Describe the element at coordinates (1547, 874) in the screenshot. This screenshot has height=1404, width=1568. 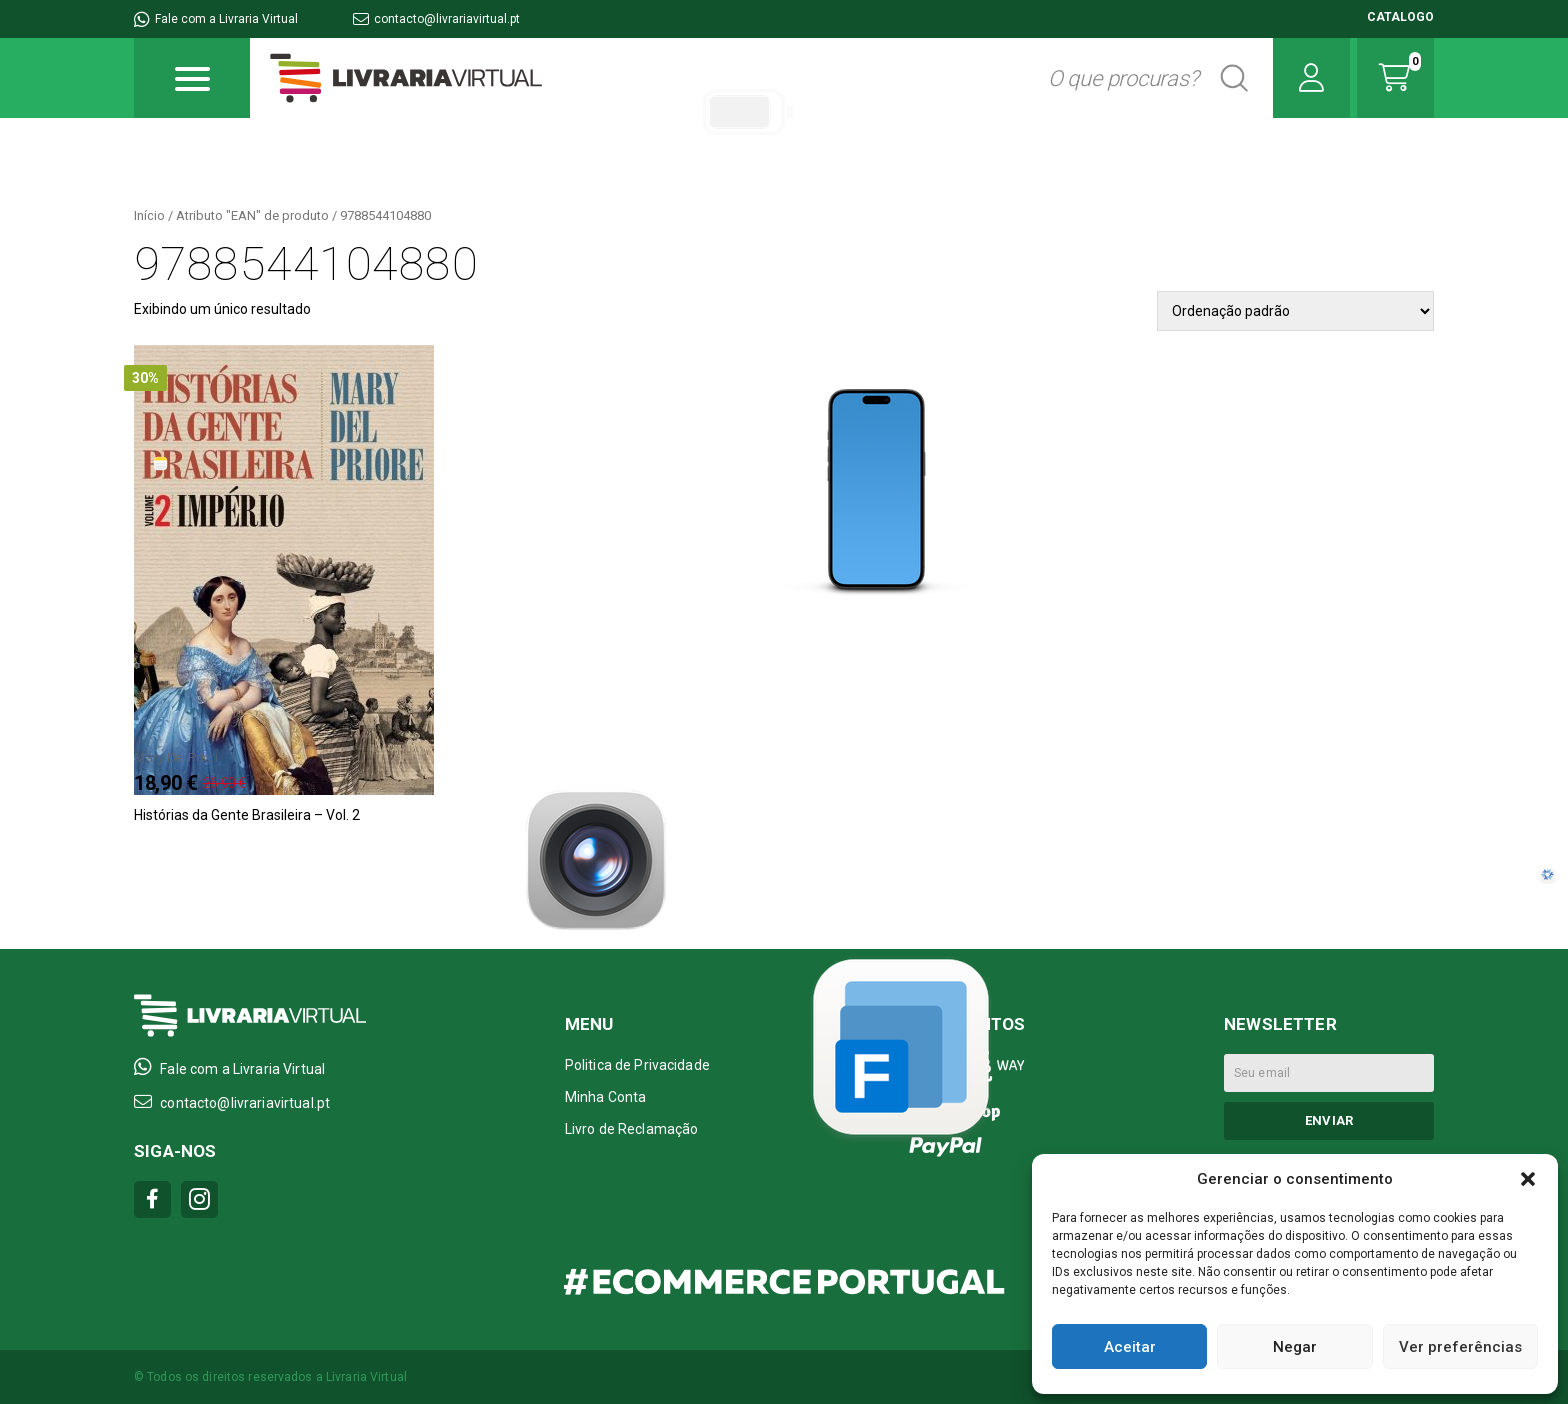
I see `open the nix package manager` at that location.